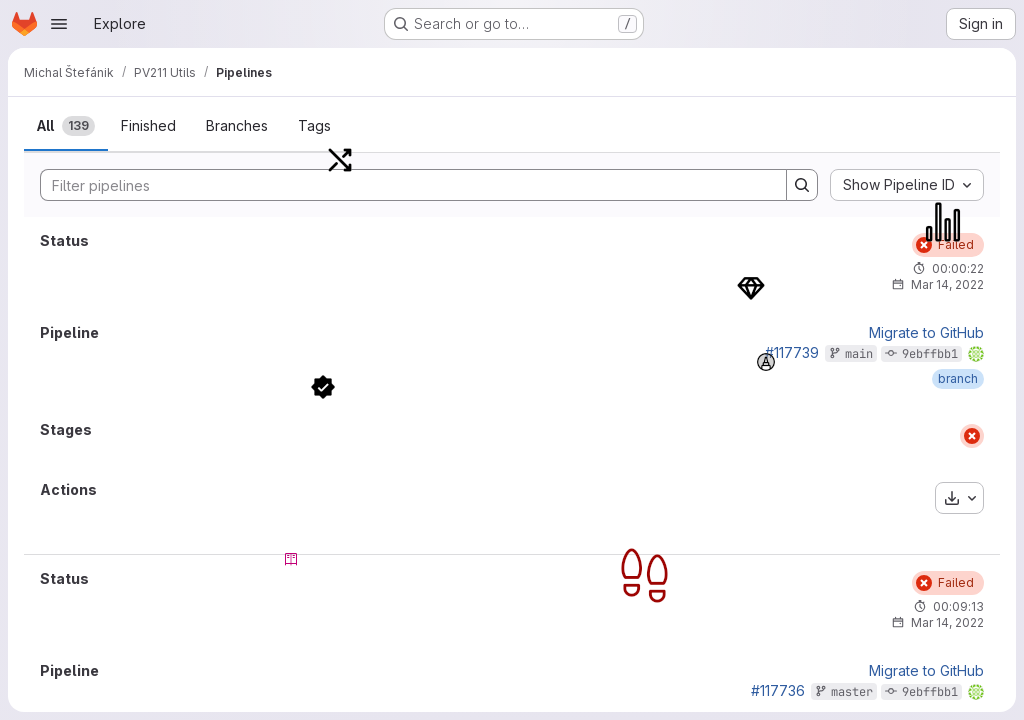 This screenshot has height=720, width=1024. Describe the element at coordinates (644, 575) in the screenshot. I see `view step count or walking activity` at that location.